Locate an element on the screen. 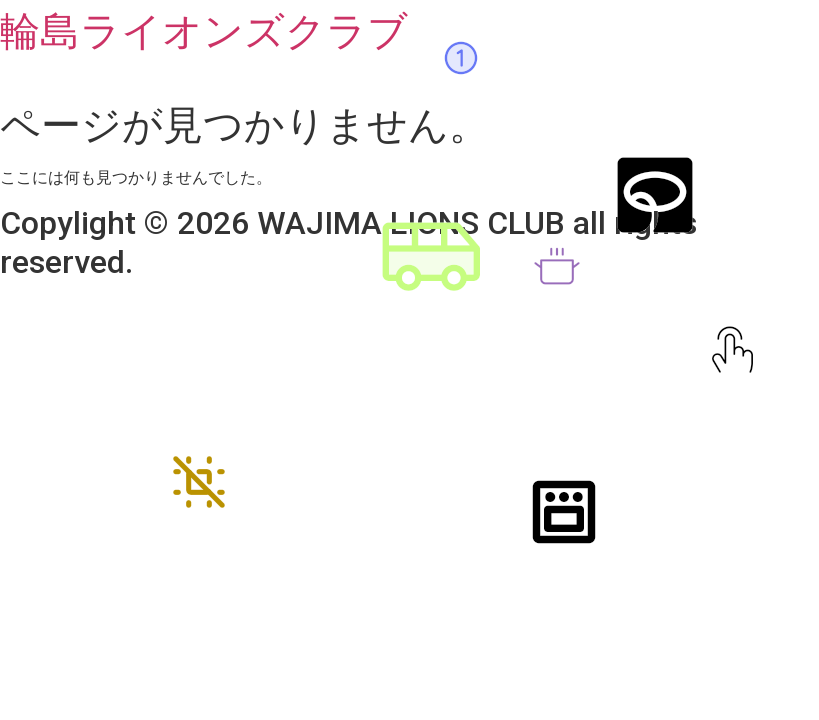  use lasso selection tool is located at coordinates (655, 195).